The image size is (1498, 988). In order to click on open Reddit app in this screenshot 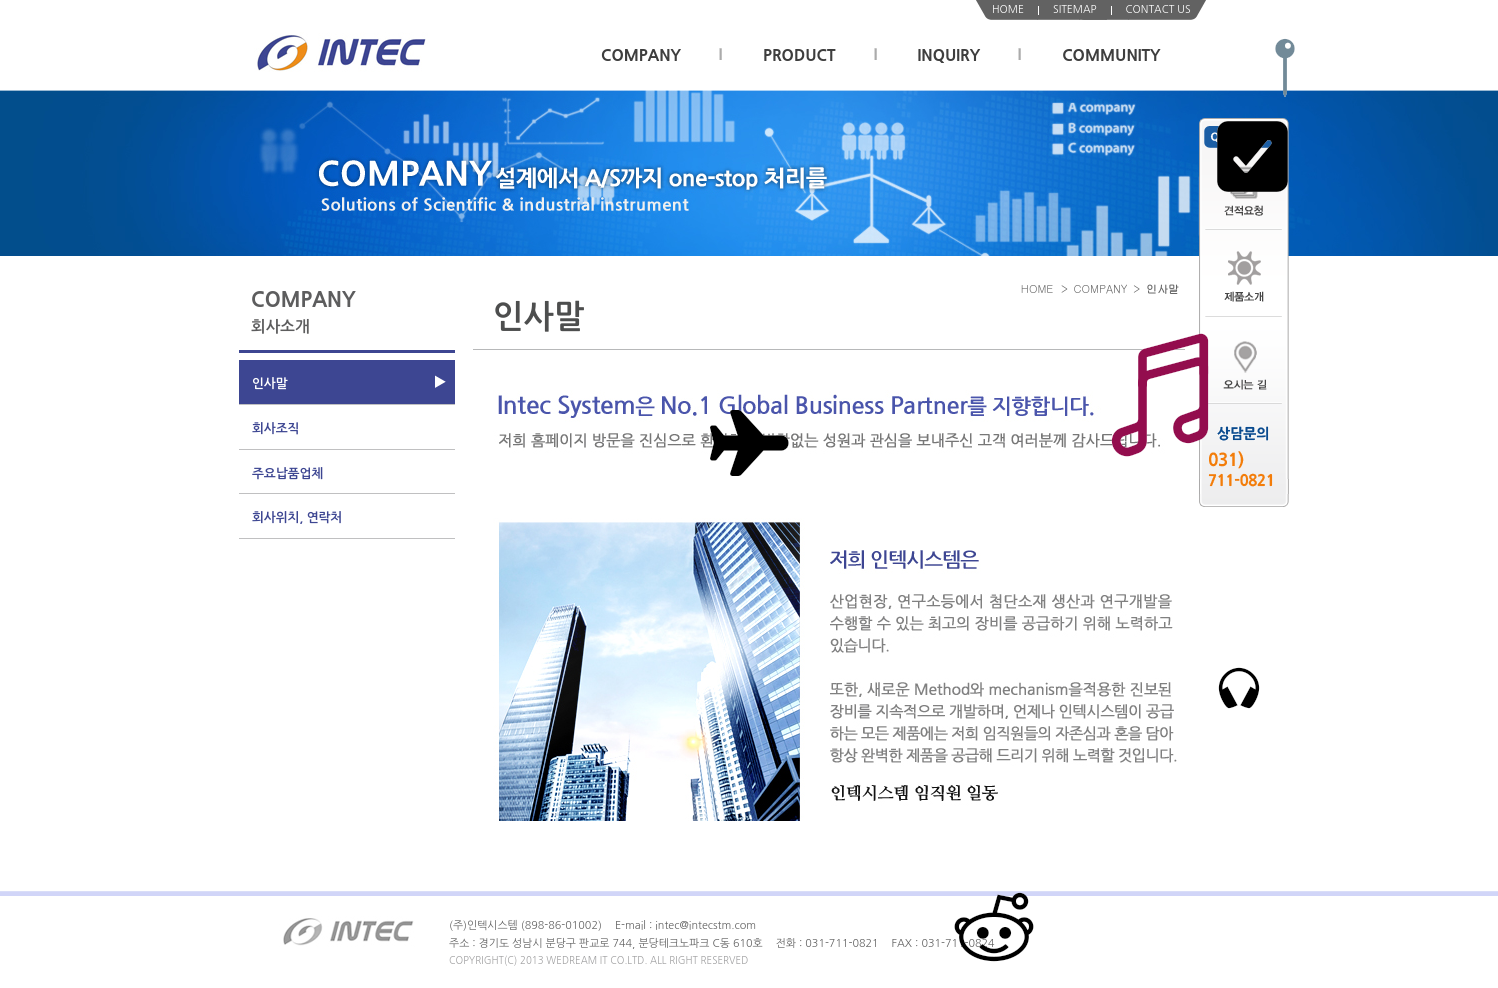, I will do `click(994, 927)`.